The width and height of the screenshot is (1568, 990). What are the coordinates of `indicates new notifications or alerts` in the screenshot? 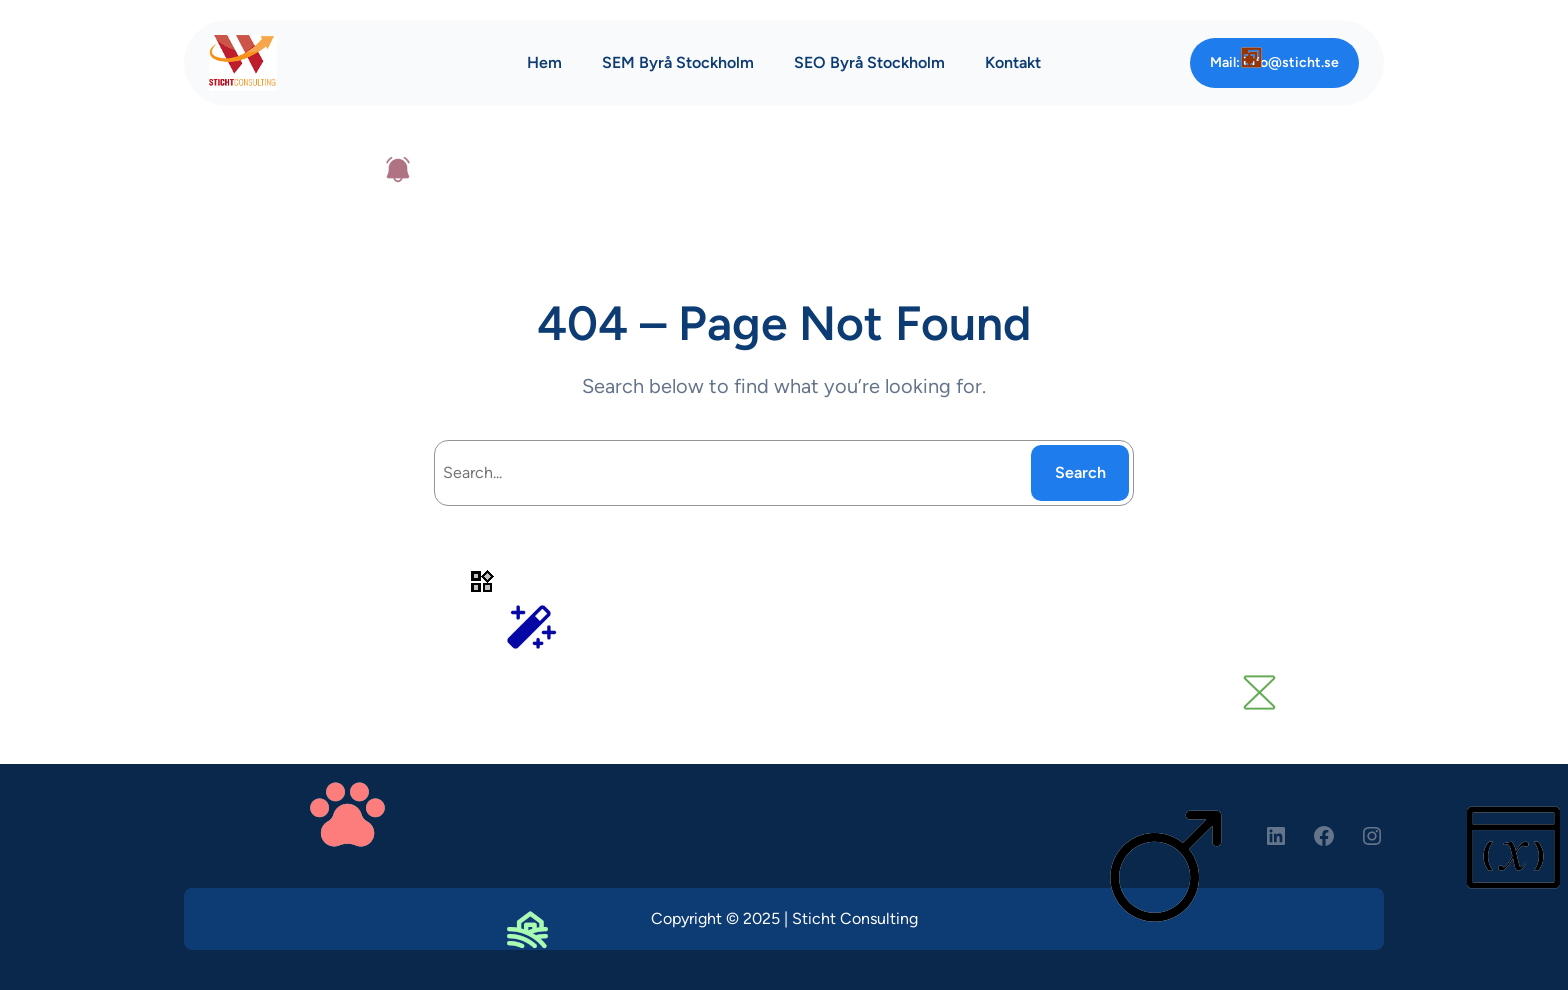 It's located at (398, 170).